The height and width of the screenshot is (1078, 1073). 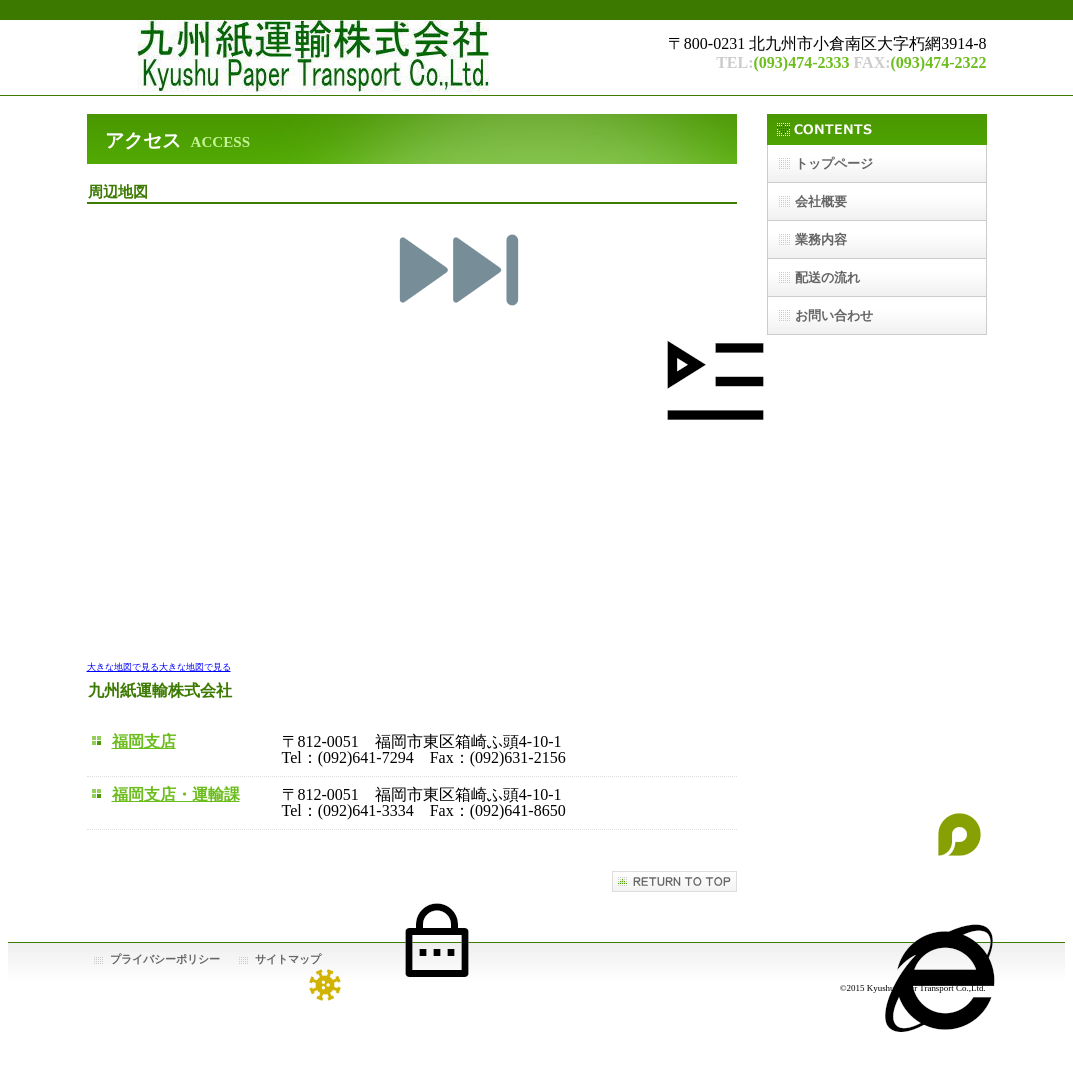 What do you see at coordinates (959, 834) in the screenshot?
I see `open microsoft loop app` at bounding box center [959, 834].